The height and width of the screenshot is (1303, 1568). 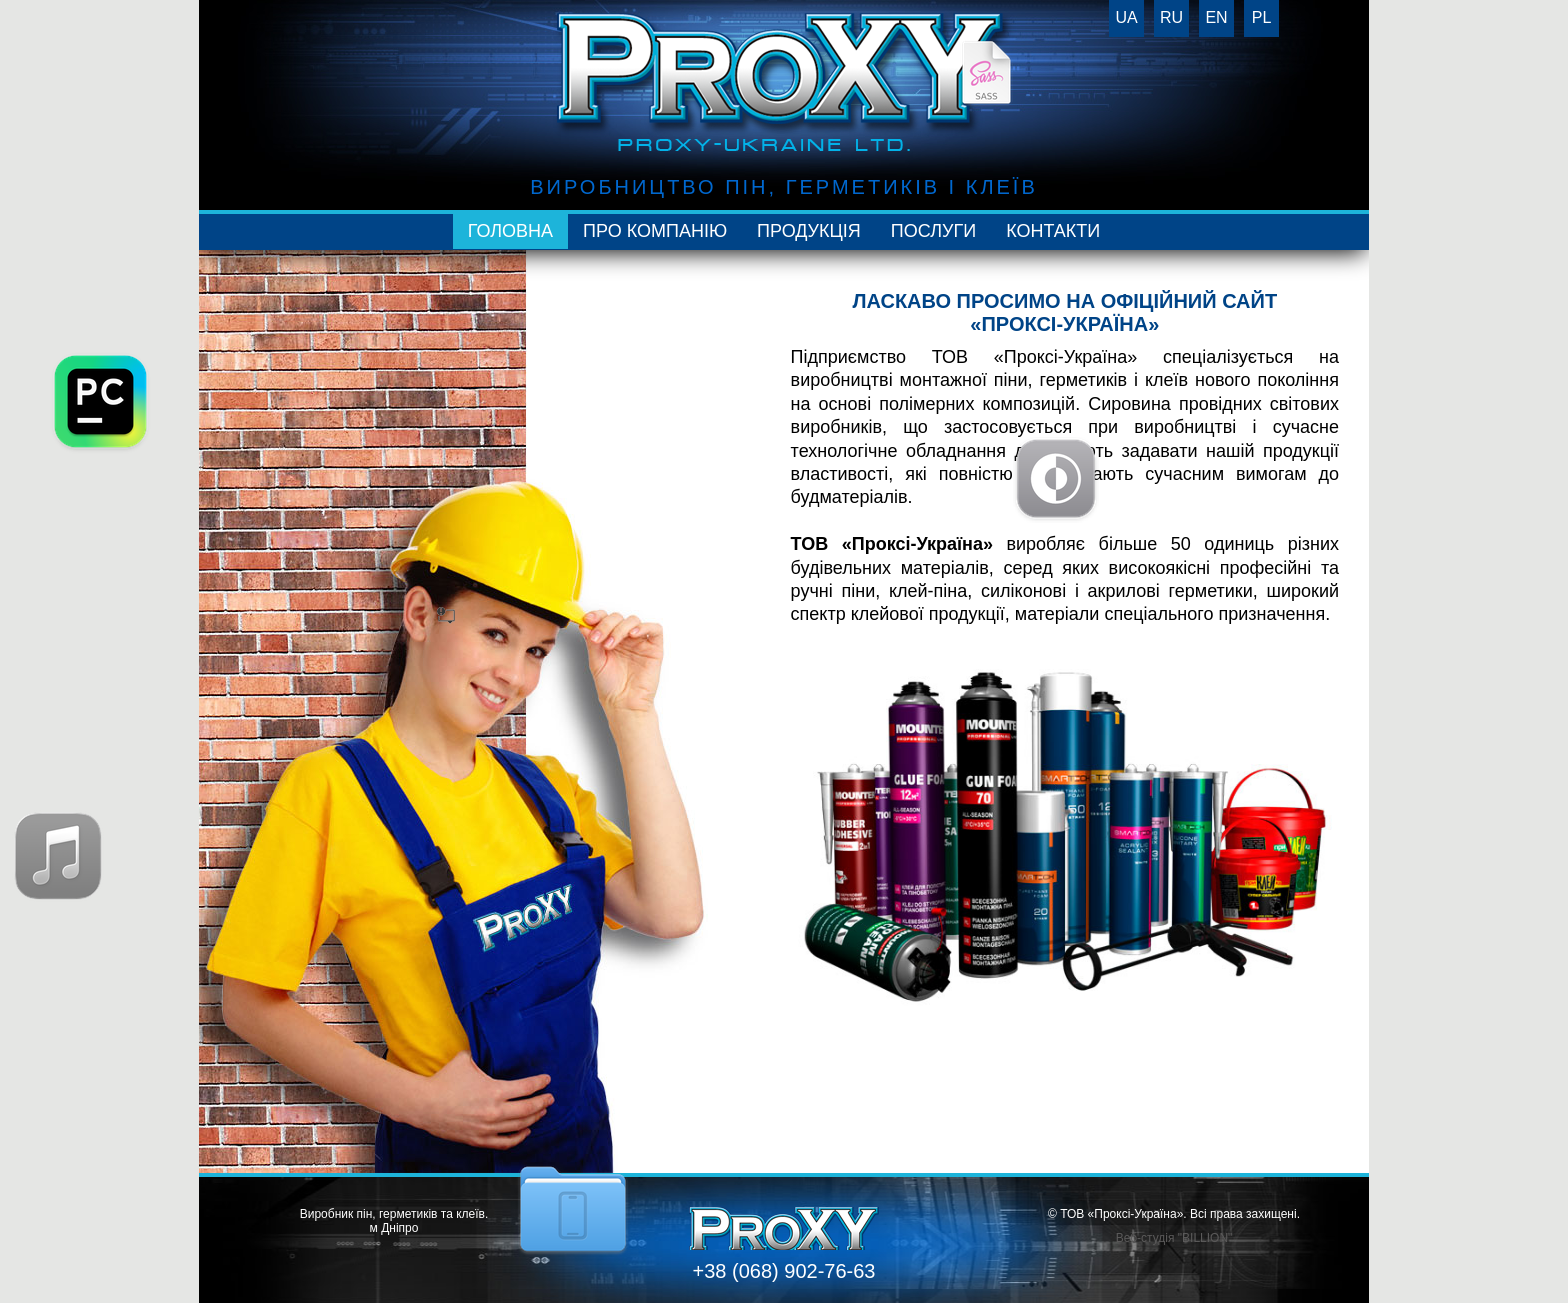 What do you see at coordinates (1056, 480) in the screenshot?
I see `customize application appearance settings` at bounding box center [1056, 480].